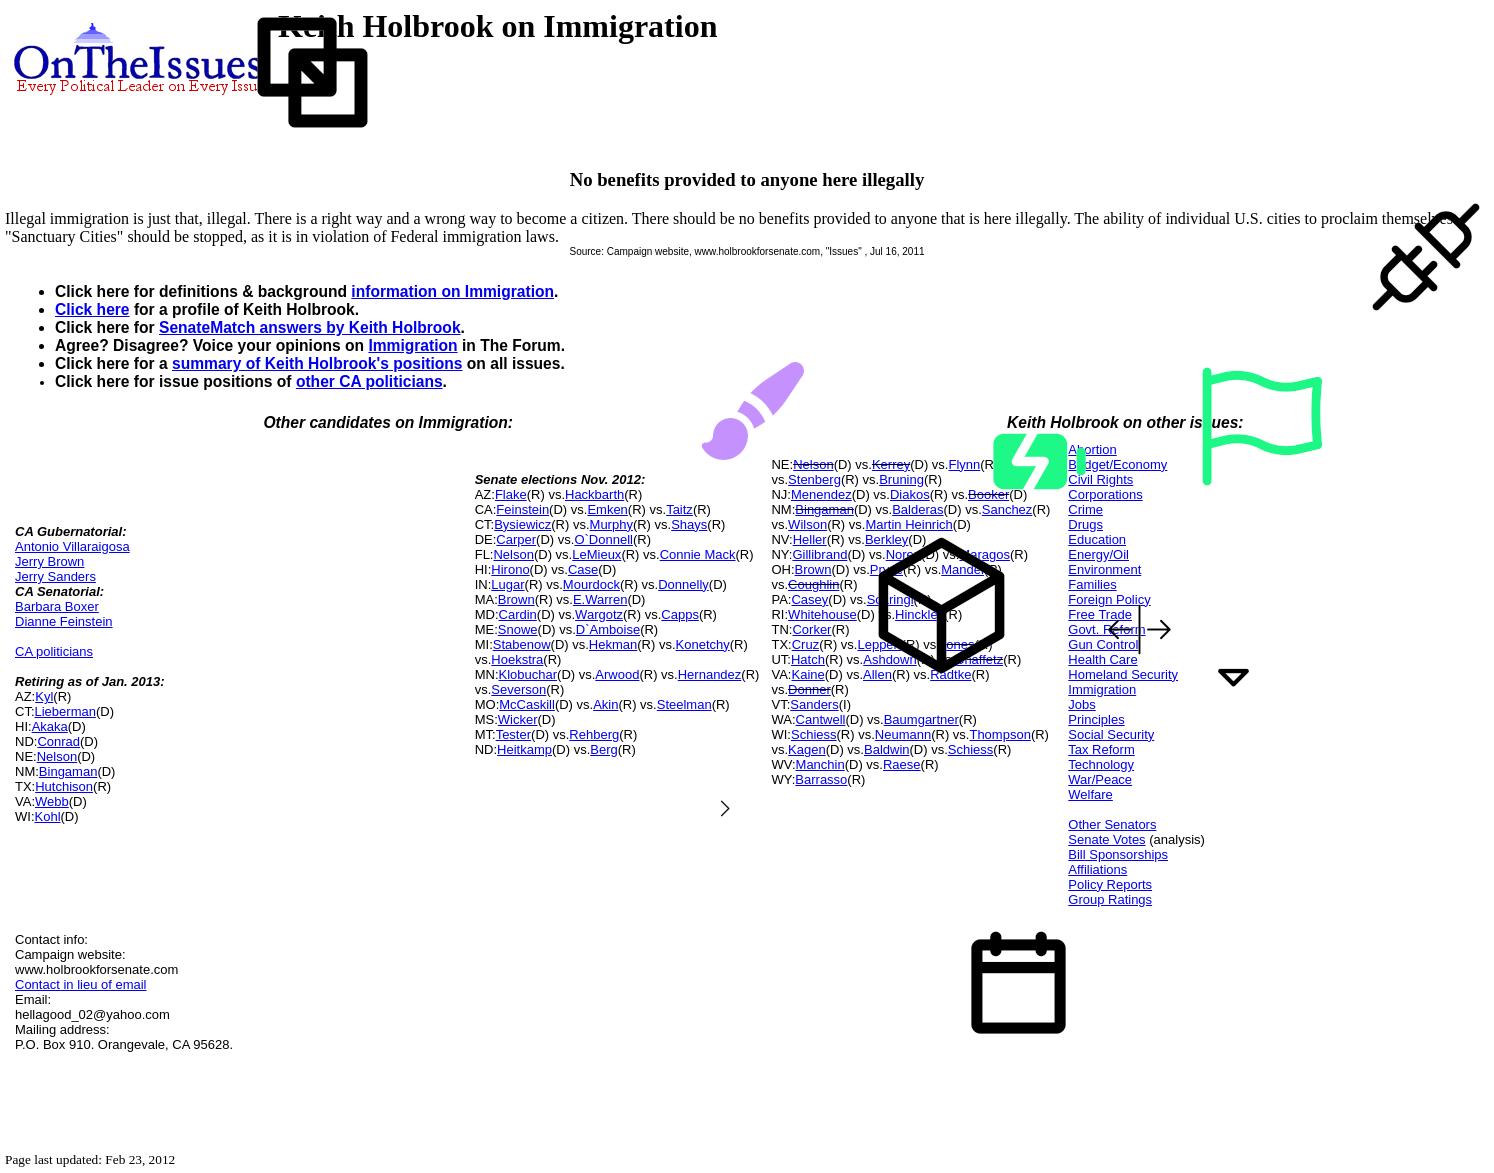 The image size is (1494, 1173). Describe the element at coordinates (312, 72) in the screenshot. I see `merge or intersect selected layers` at that location.